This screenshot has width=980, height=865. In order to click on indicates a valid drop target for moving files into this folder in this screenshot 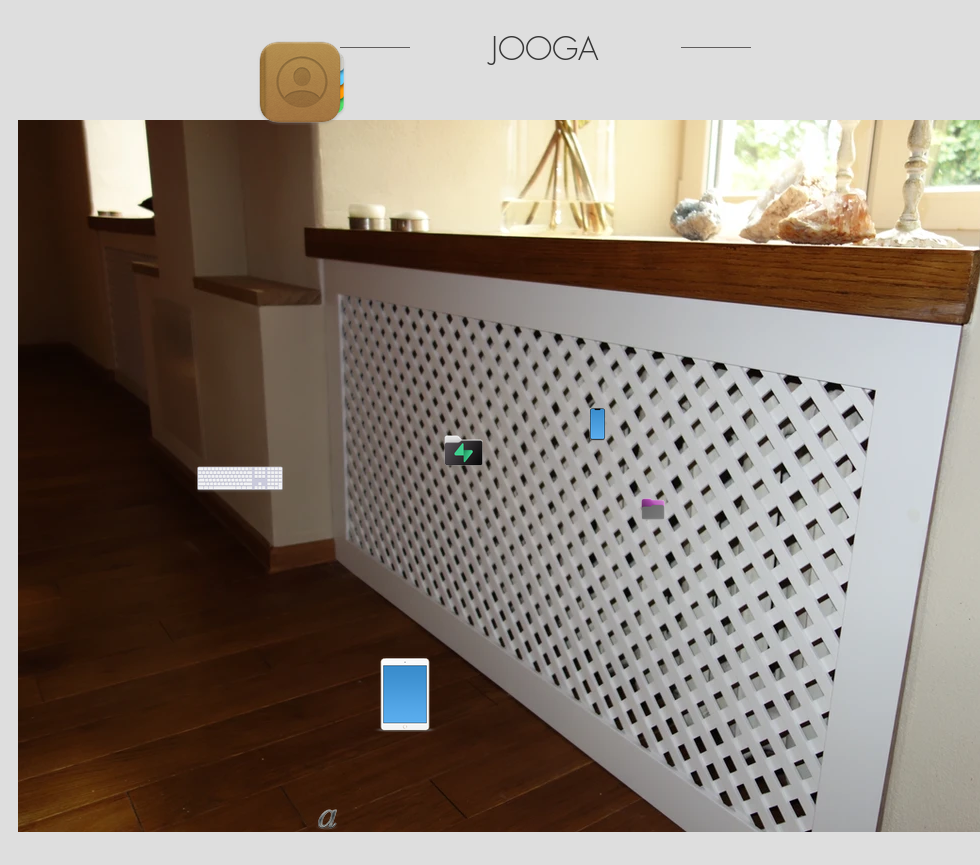, I will do `click(653, 509)`.